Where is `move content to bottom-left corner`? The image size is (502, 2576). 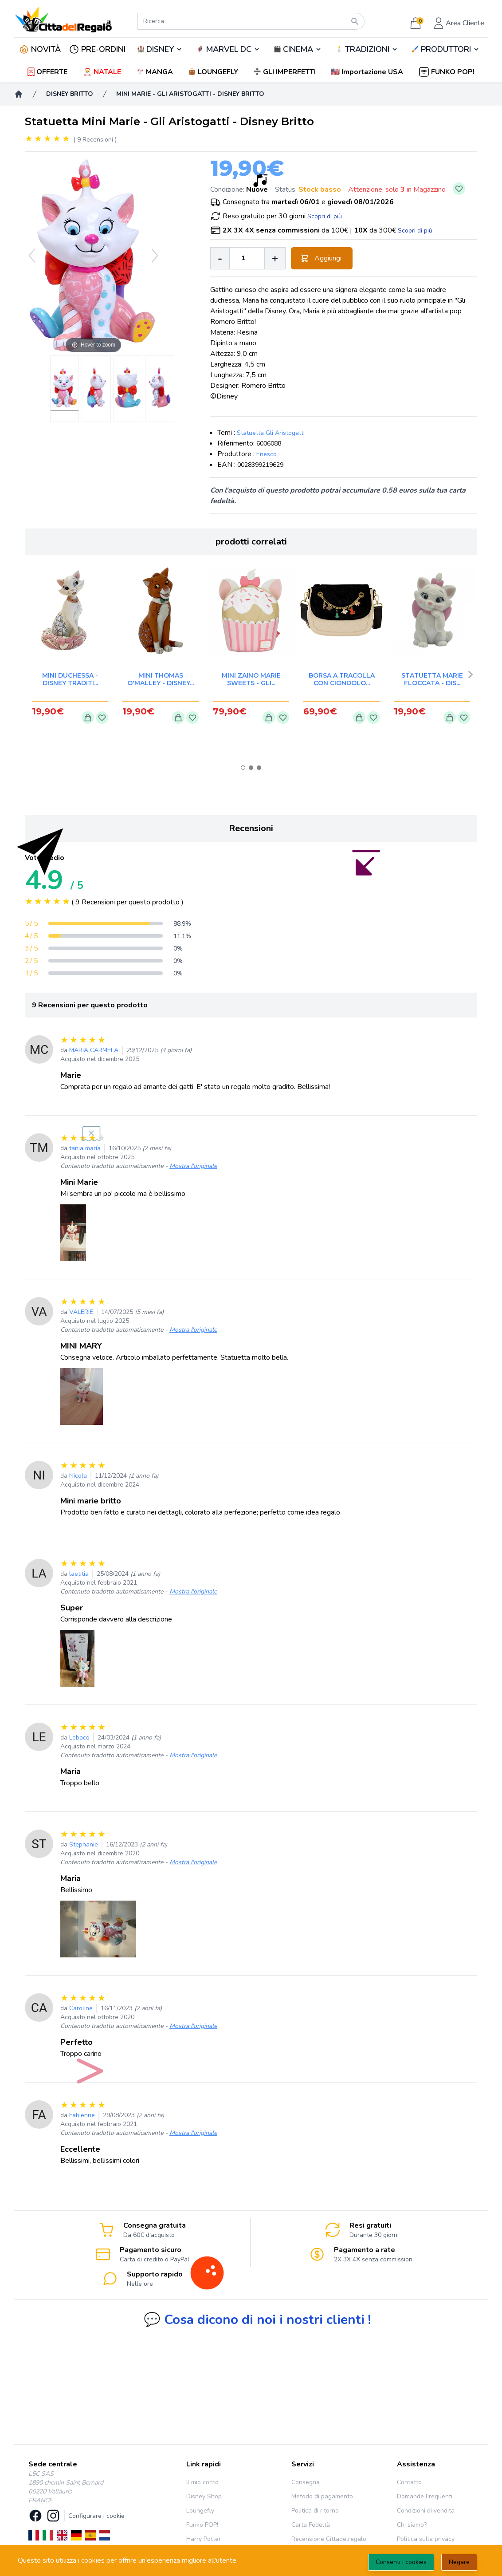
move content to bottom-left corner is located at coordinates (365, 863).